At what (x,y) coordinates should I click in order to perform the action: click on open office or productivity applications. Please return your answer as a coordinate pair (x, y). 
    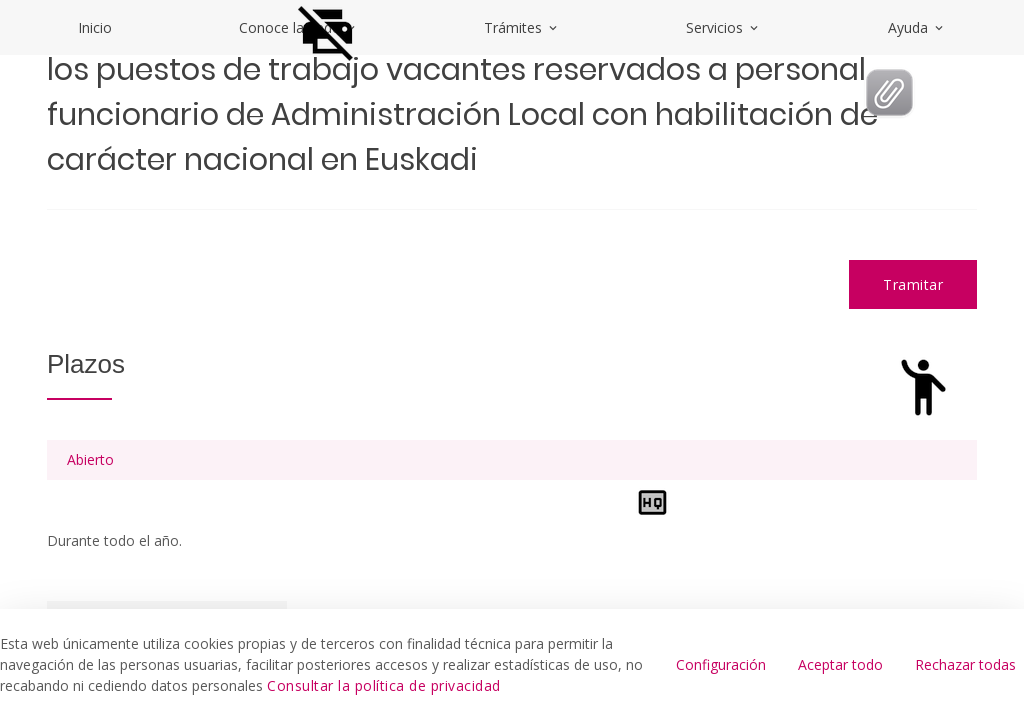
    Looking at the image, I should click on (889, 92).